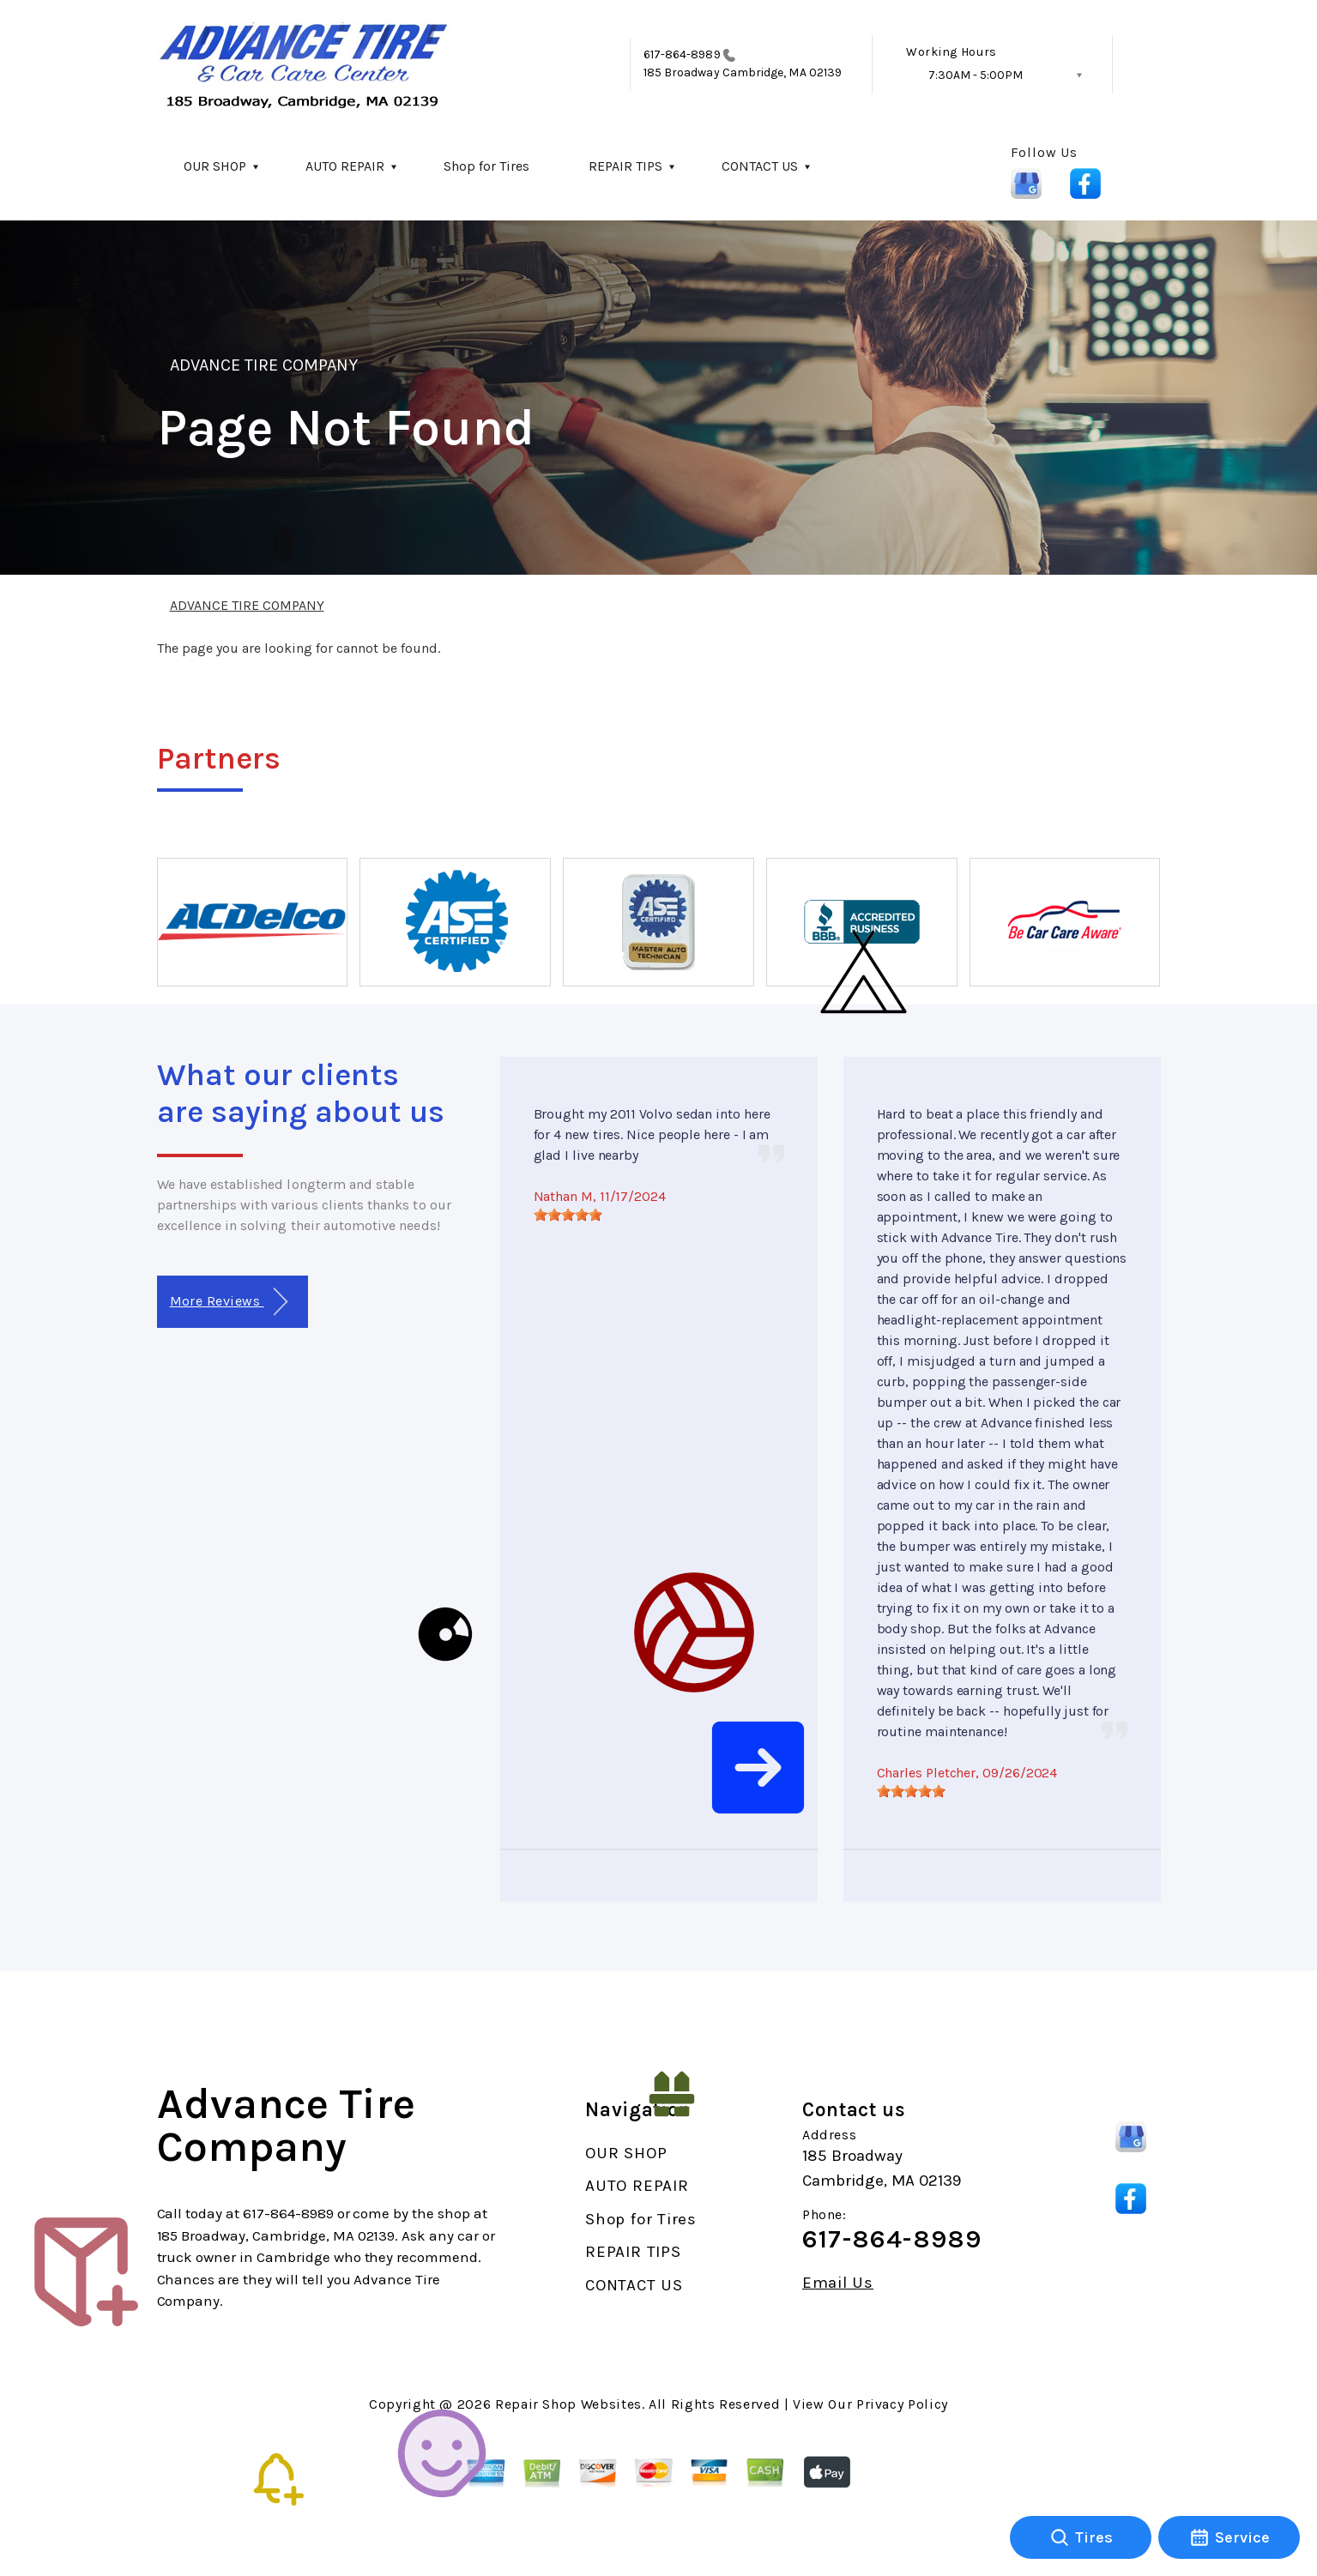  I want to click on set boundary or perimeter limits, so click(672, 2094).